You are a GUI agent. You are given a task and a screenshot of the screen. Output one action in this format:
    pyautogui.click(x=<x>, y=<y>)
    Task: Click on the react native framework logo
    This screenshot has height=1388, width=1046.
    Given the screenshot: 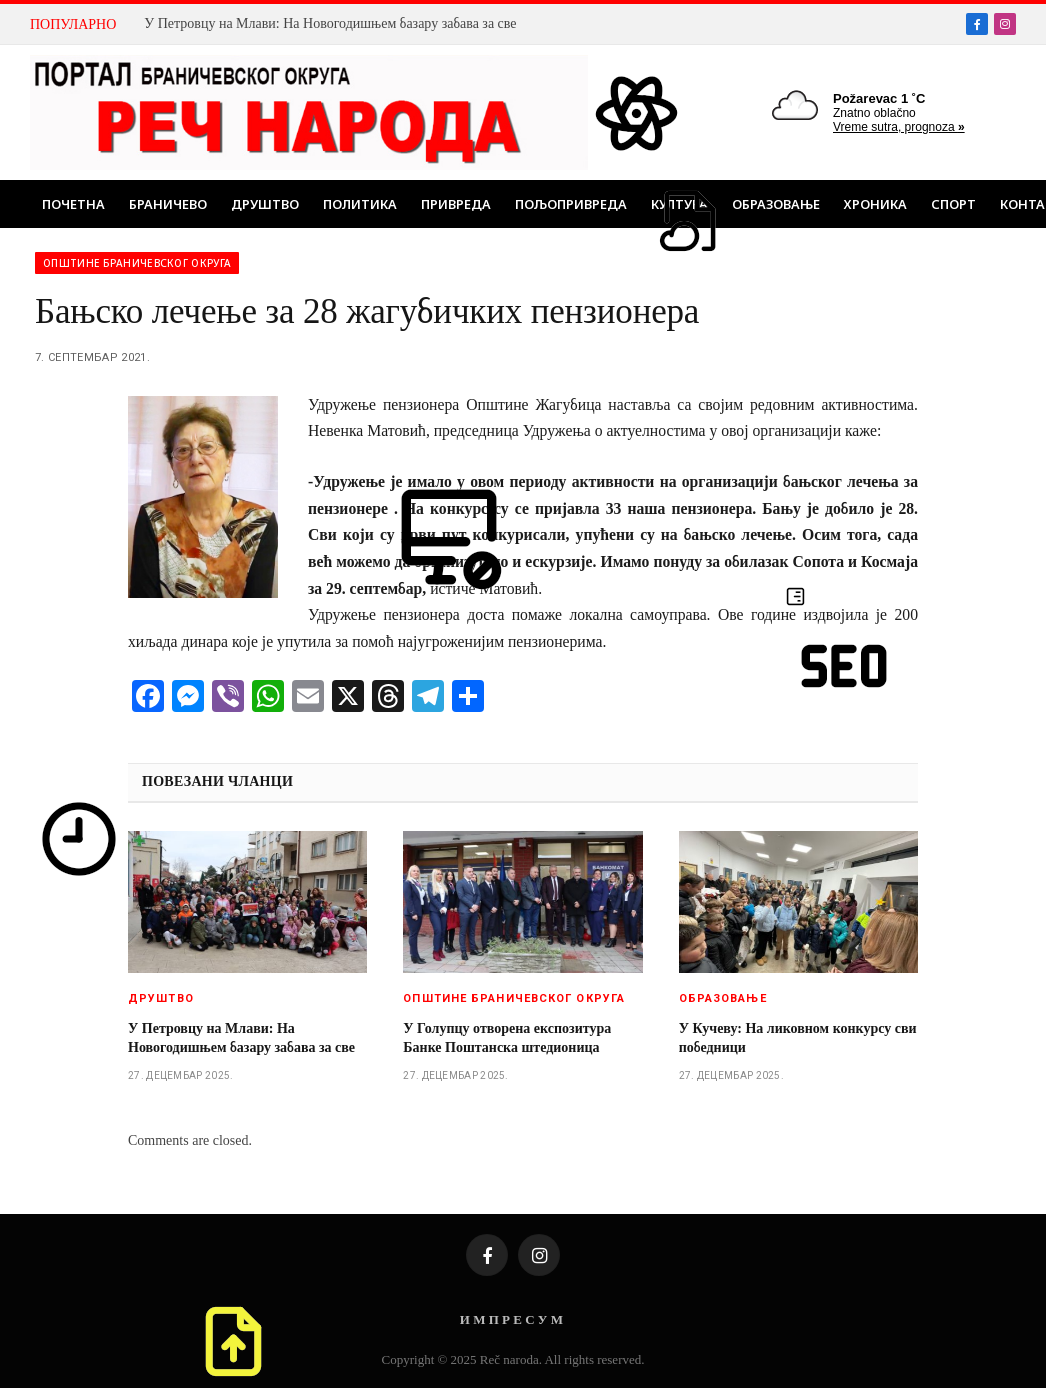 What is the action you would take?
    pyautogui.click(x=636, y=113)
    